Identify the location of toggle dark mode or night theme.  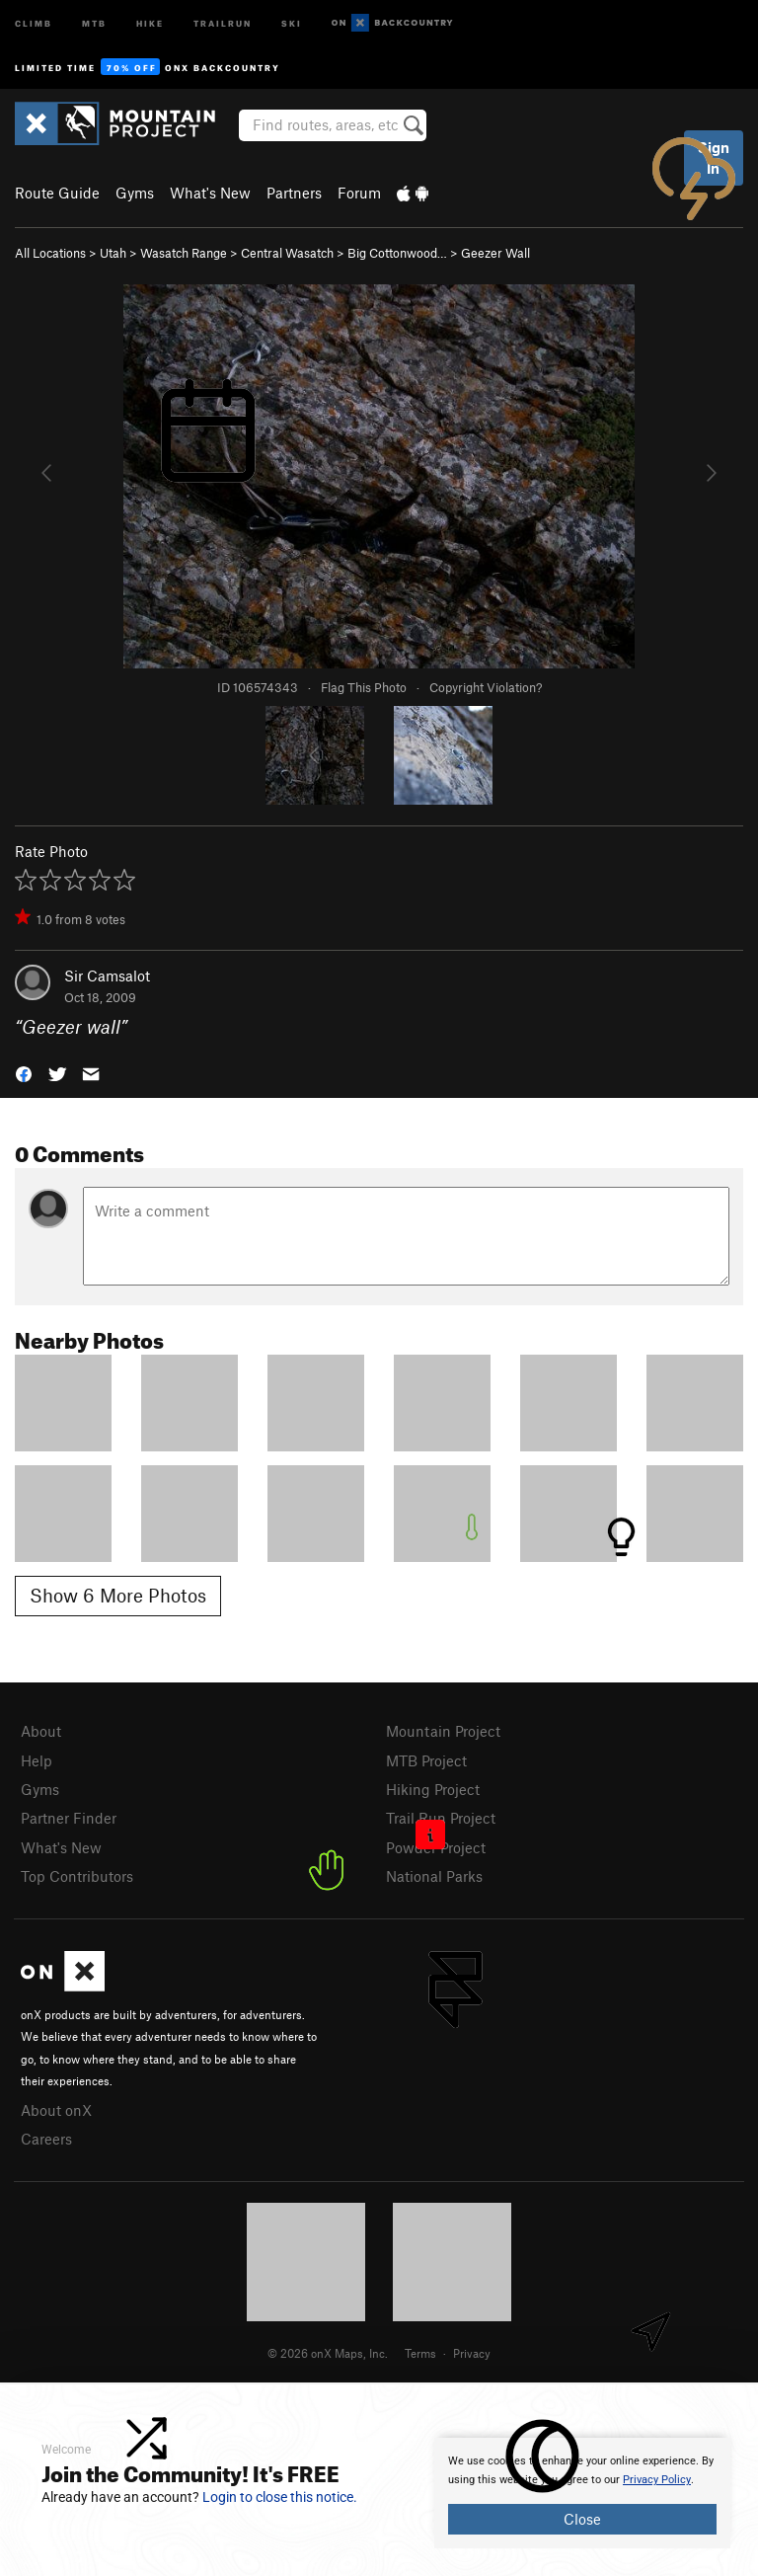
(542, 2456).